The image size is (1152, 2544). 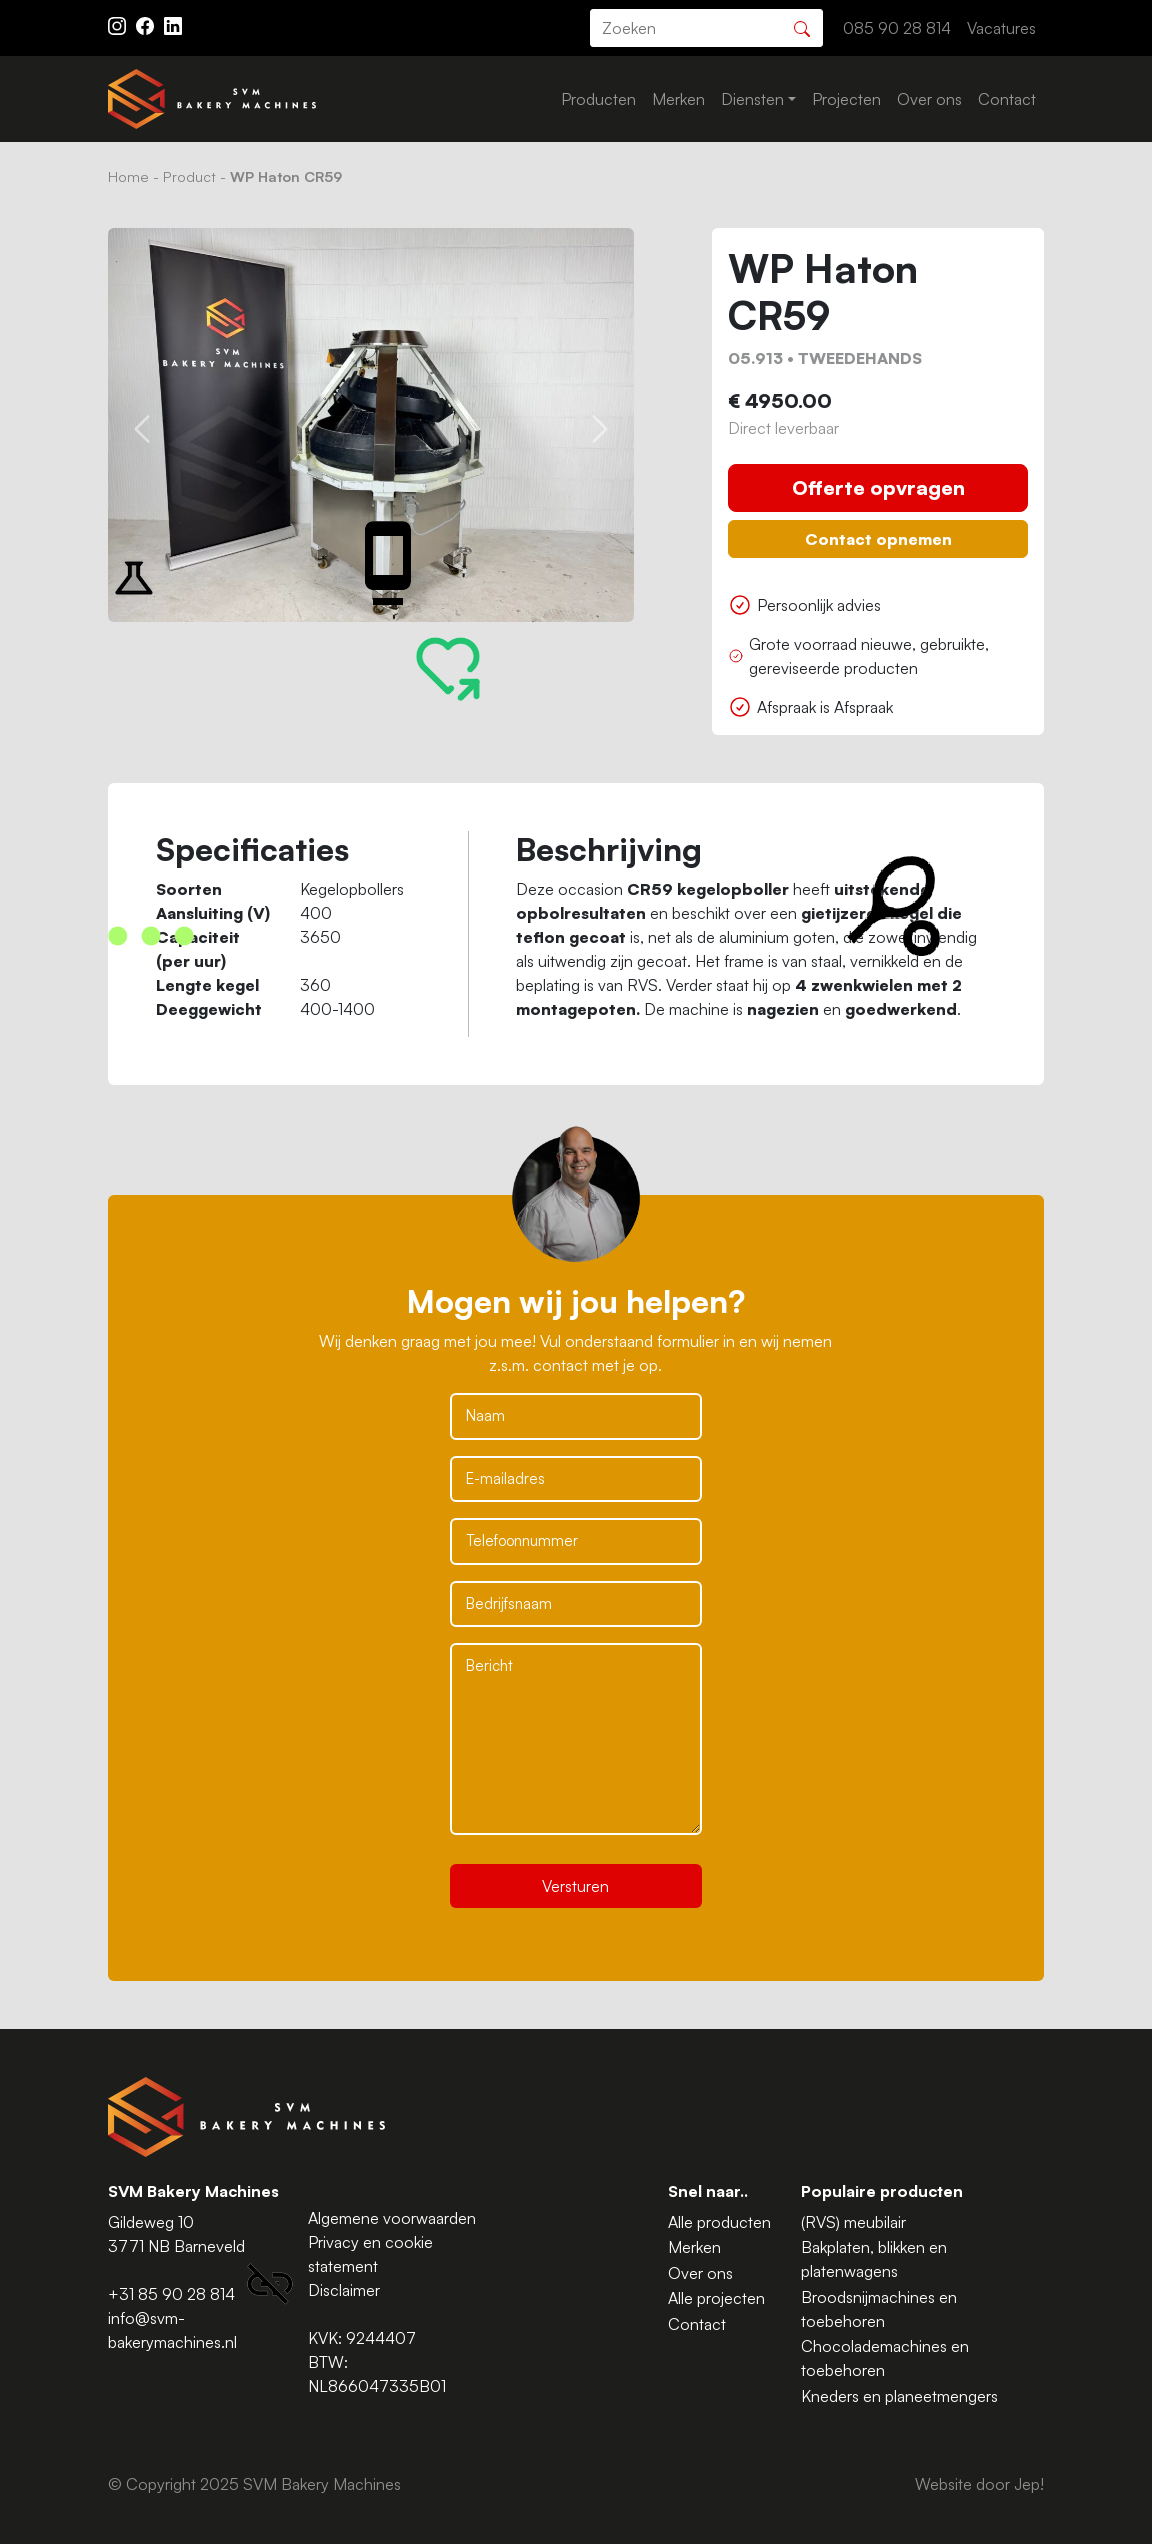 I want to click on access more options or actions, so click(x=151, y=936).